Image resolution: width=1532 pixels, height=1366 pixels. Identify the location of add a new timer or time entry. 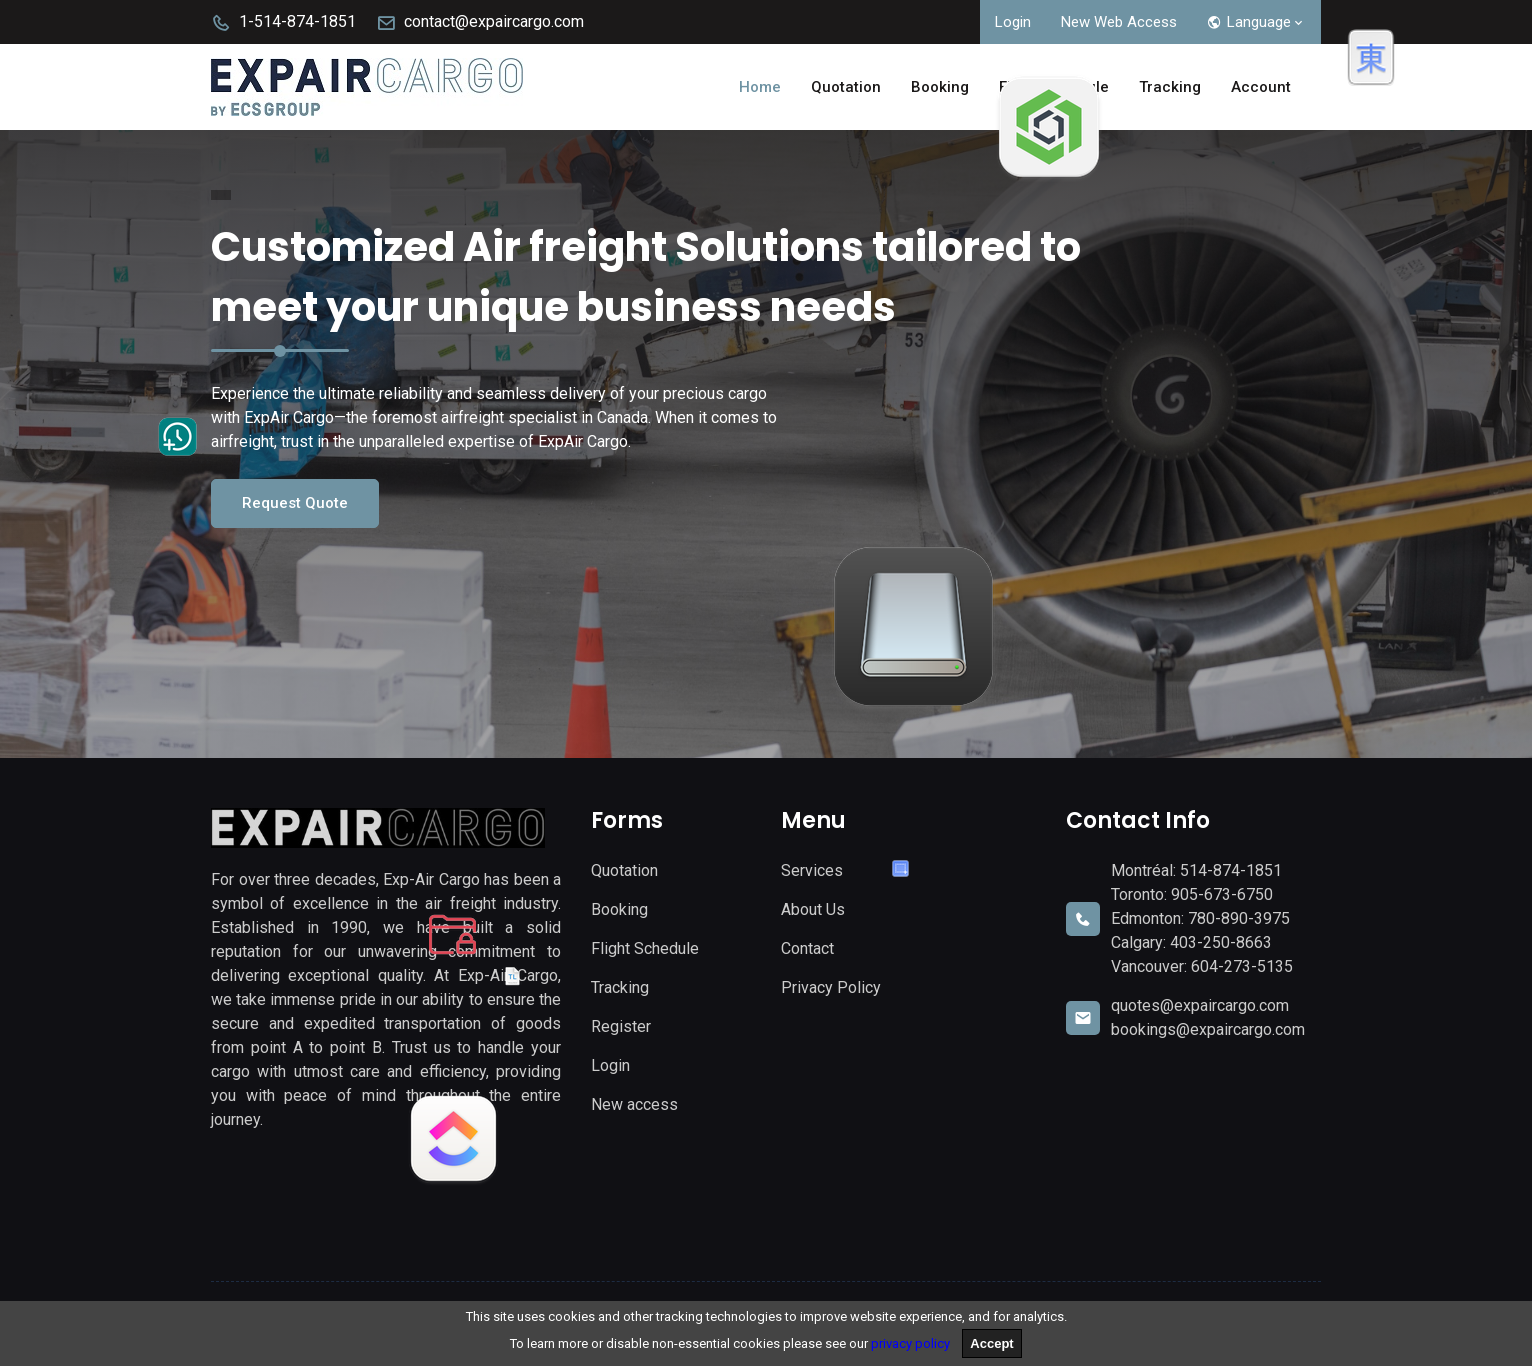
(177, 436).